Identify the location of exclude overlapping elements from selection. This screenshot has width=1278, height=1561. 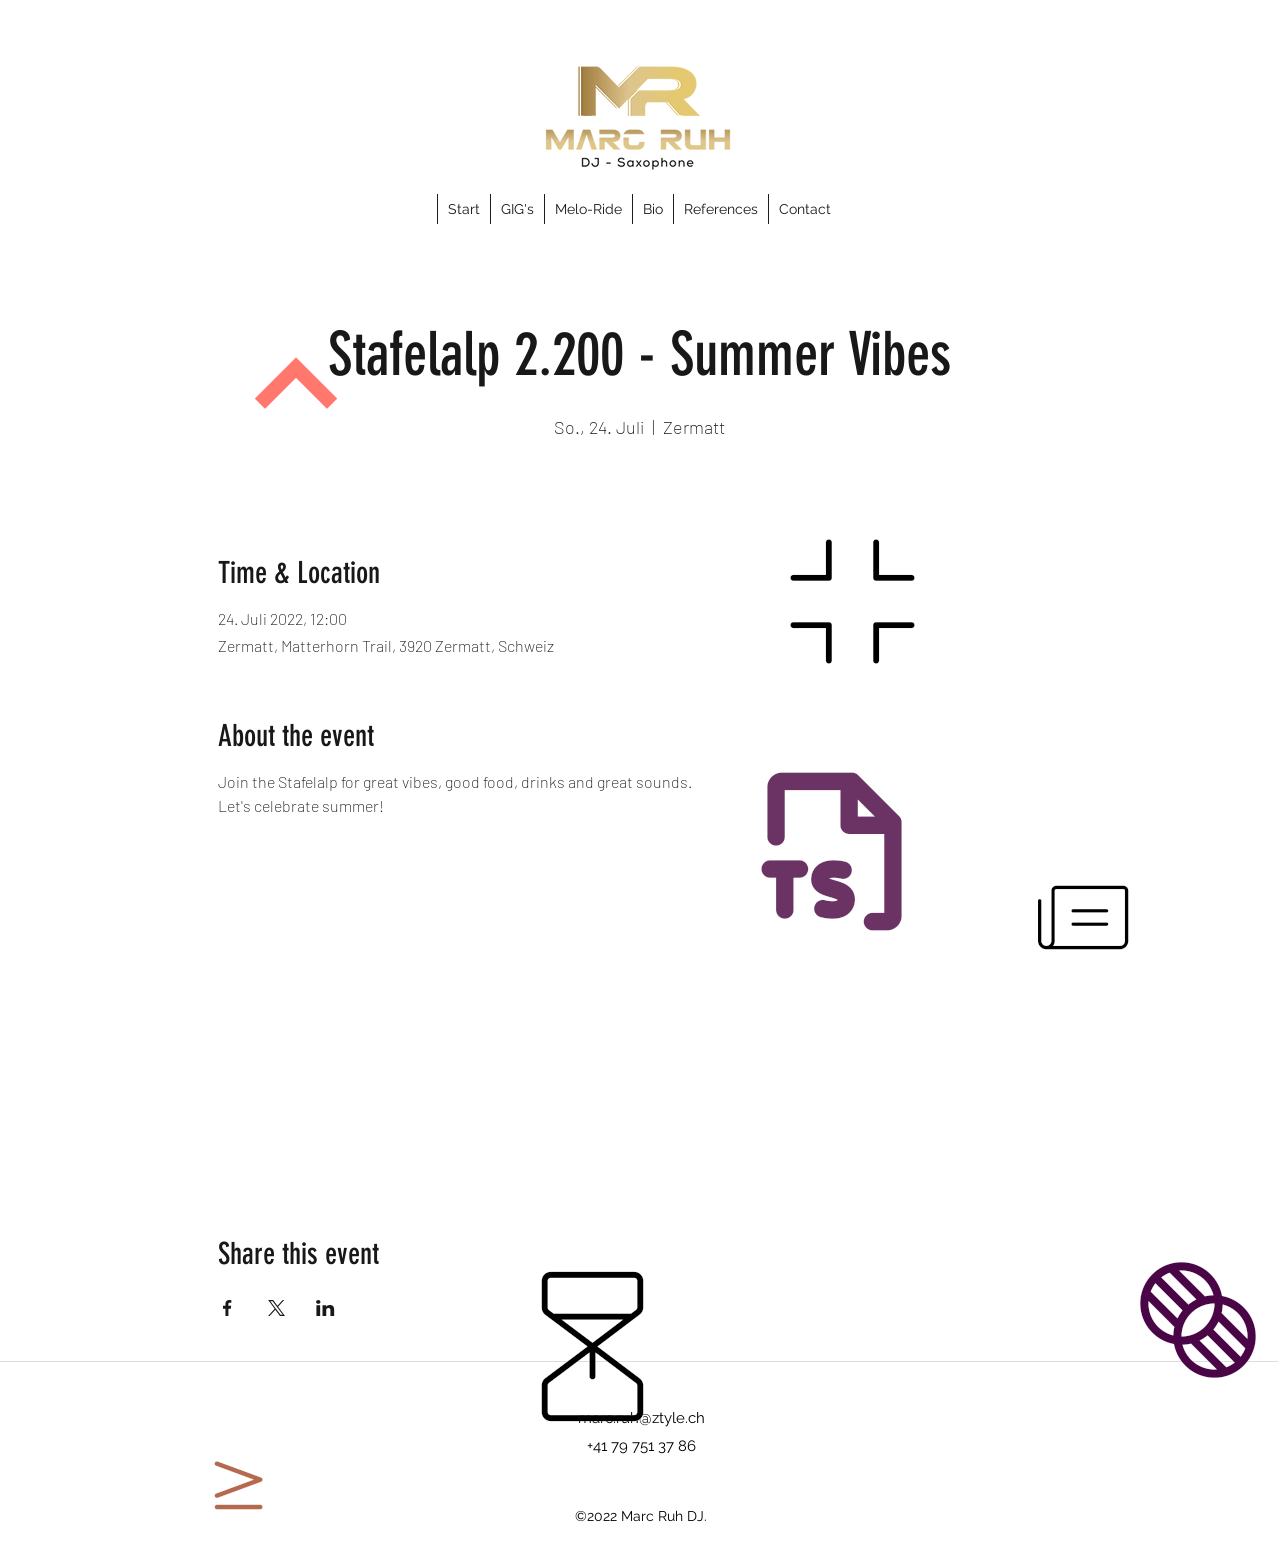
(1198, 1320).